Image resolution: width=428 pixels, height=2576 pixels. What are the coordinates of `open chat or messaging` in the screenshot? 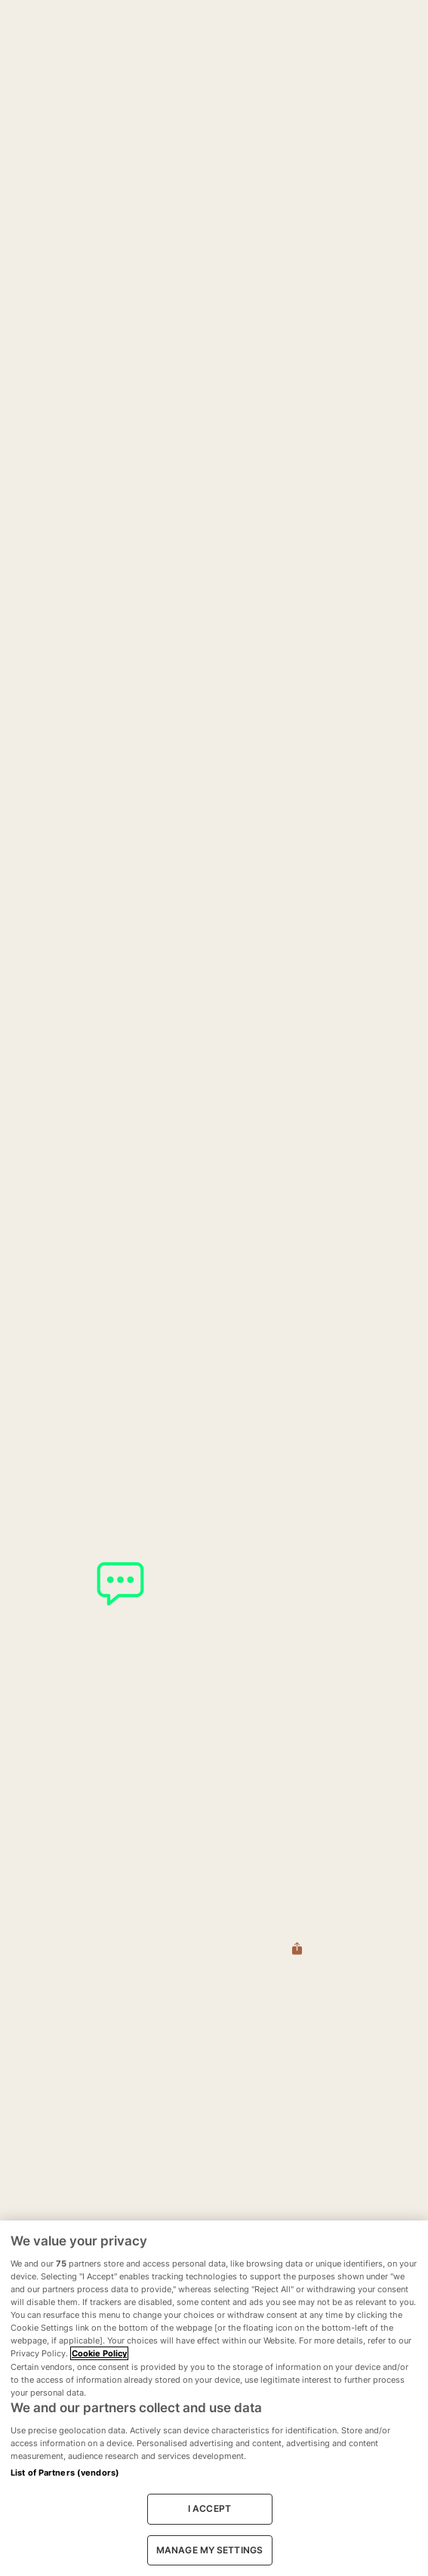 It's located at (120, 1583).